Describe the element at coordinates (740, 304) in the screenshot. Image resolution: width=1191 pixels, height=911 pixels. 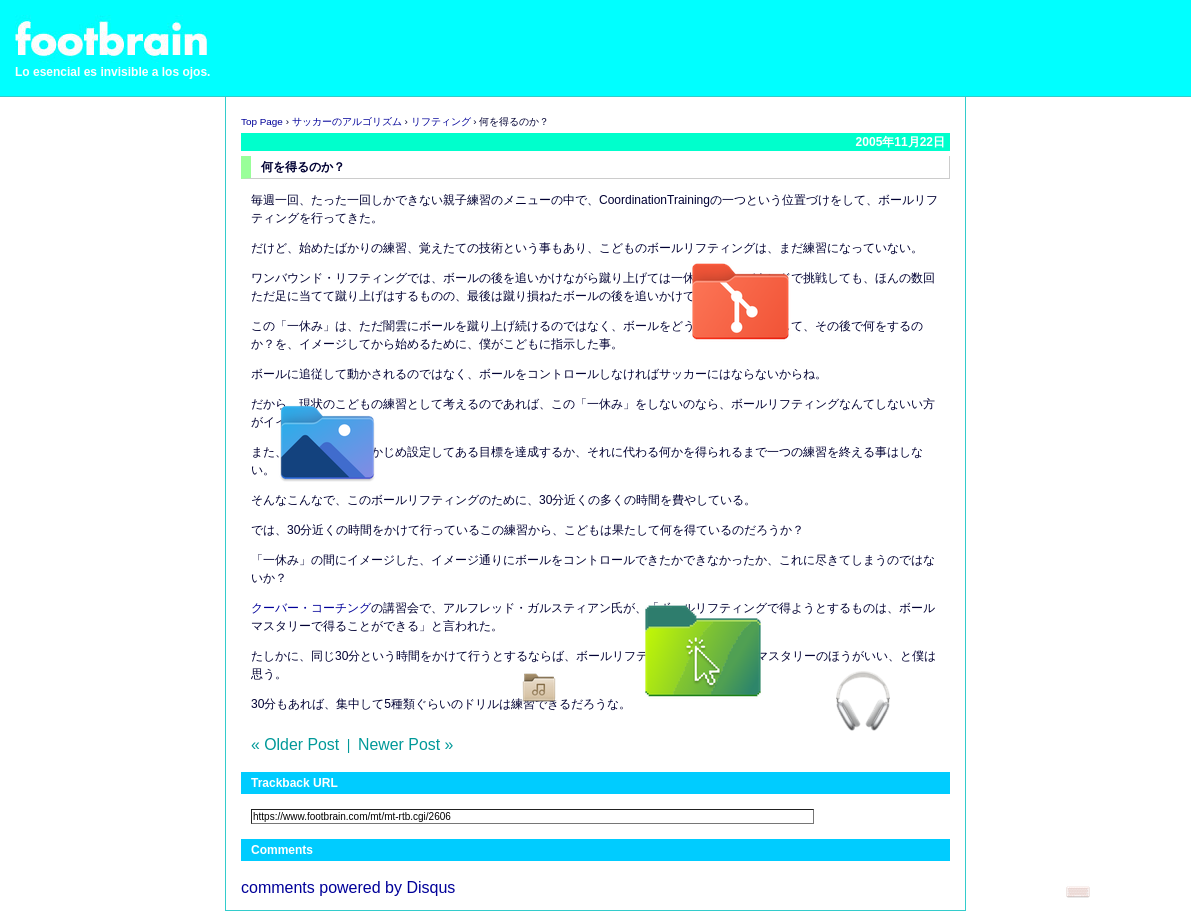
I see `open git repository folder` at that location.